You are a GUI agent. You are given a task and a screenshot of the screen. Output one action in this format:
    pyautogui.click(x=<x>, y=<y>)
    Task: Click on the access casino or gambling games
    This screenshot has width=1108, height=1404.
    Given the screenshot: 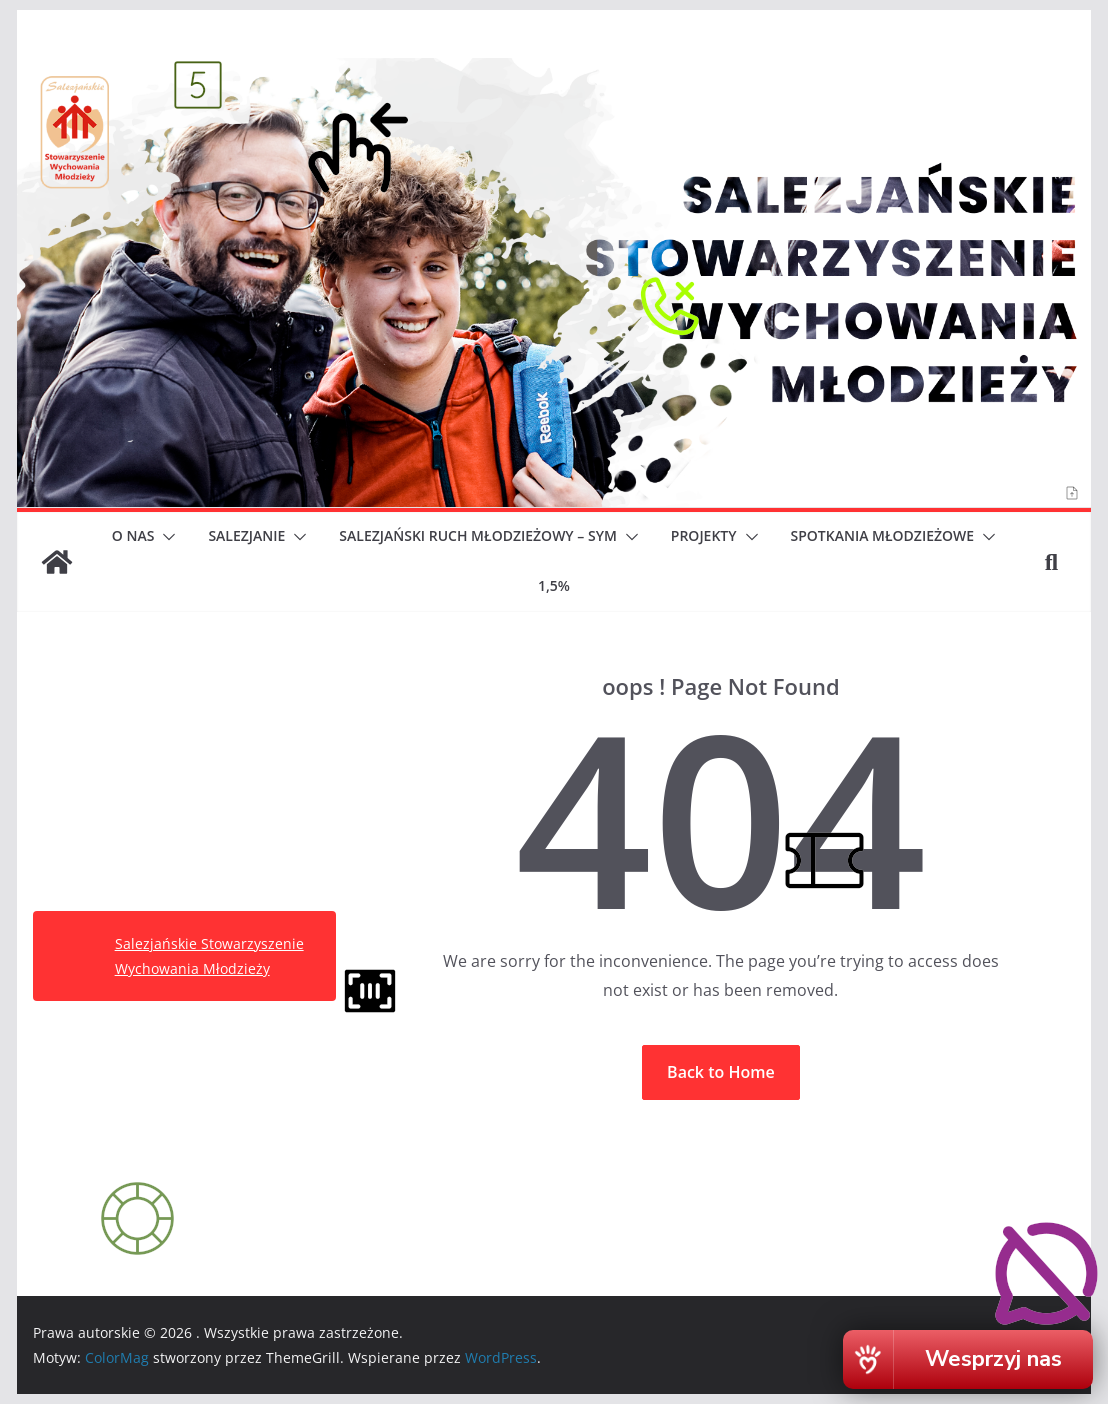 What is the action you would take?
    pyautogui.click(x=137, y=1218)
    